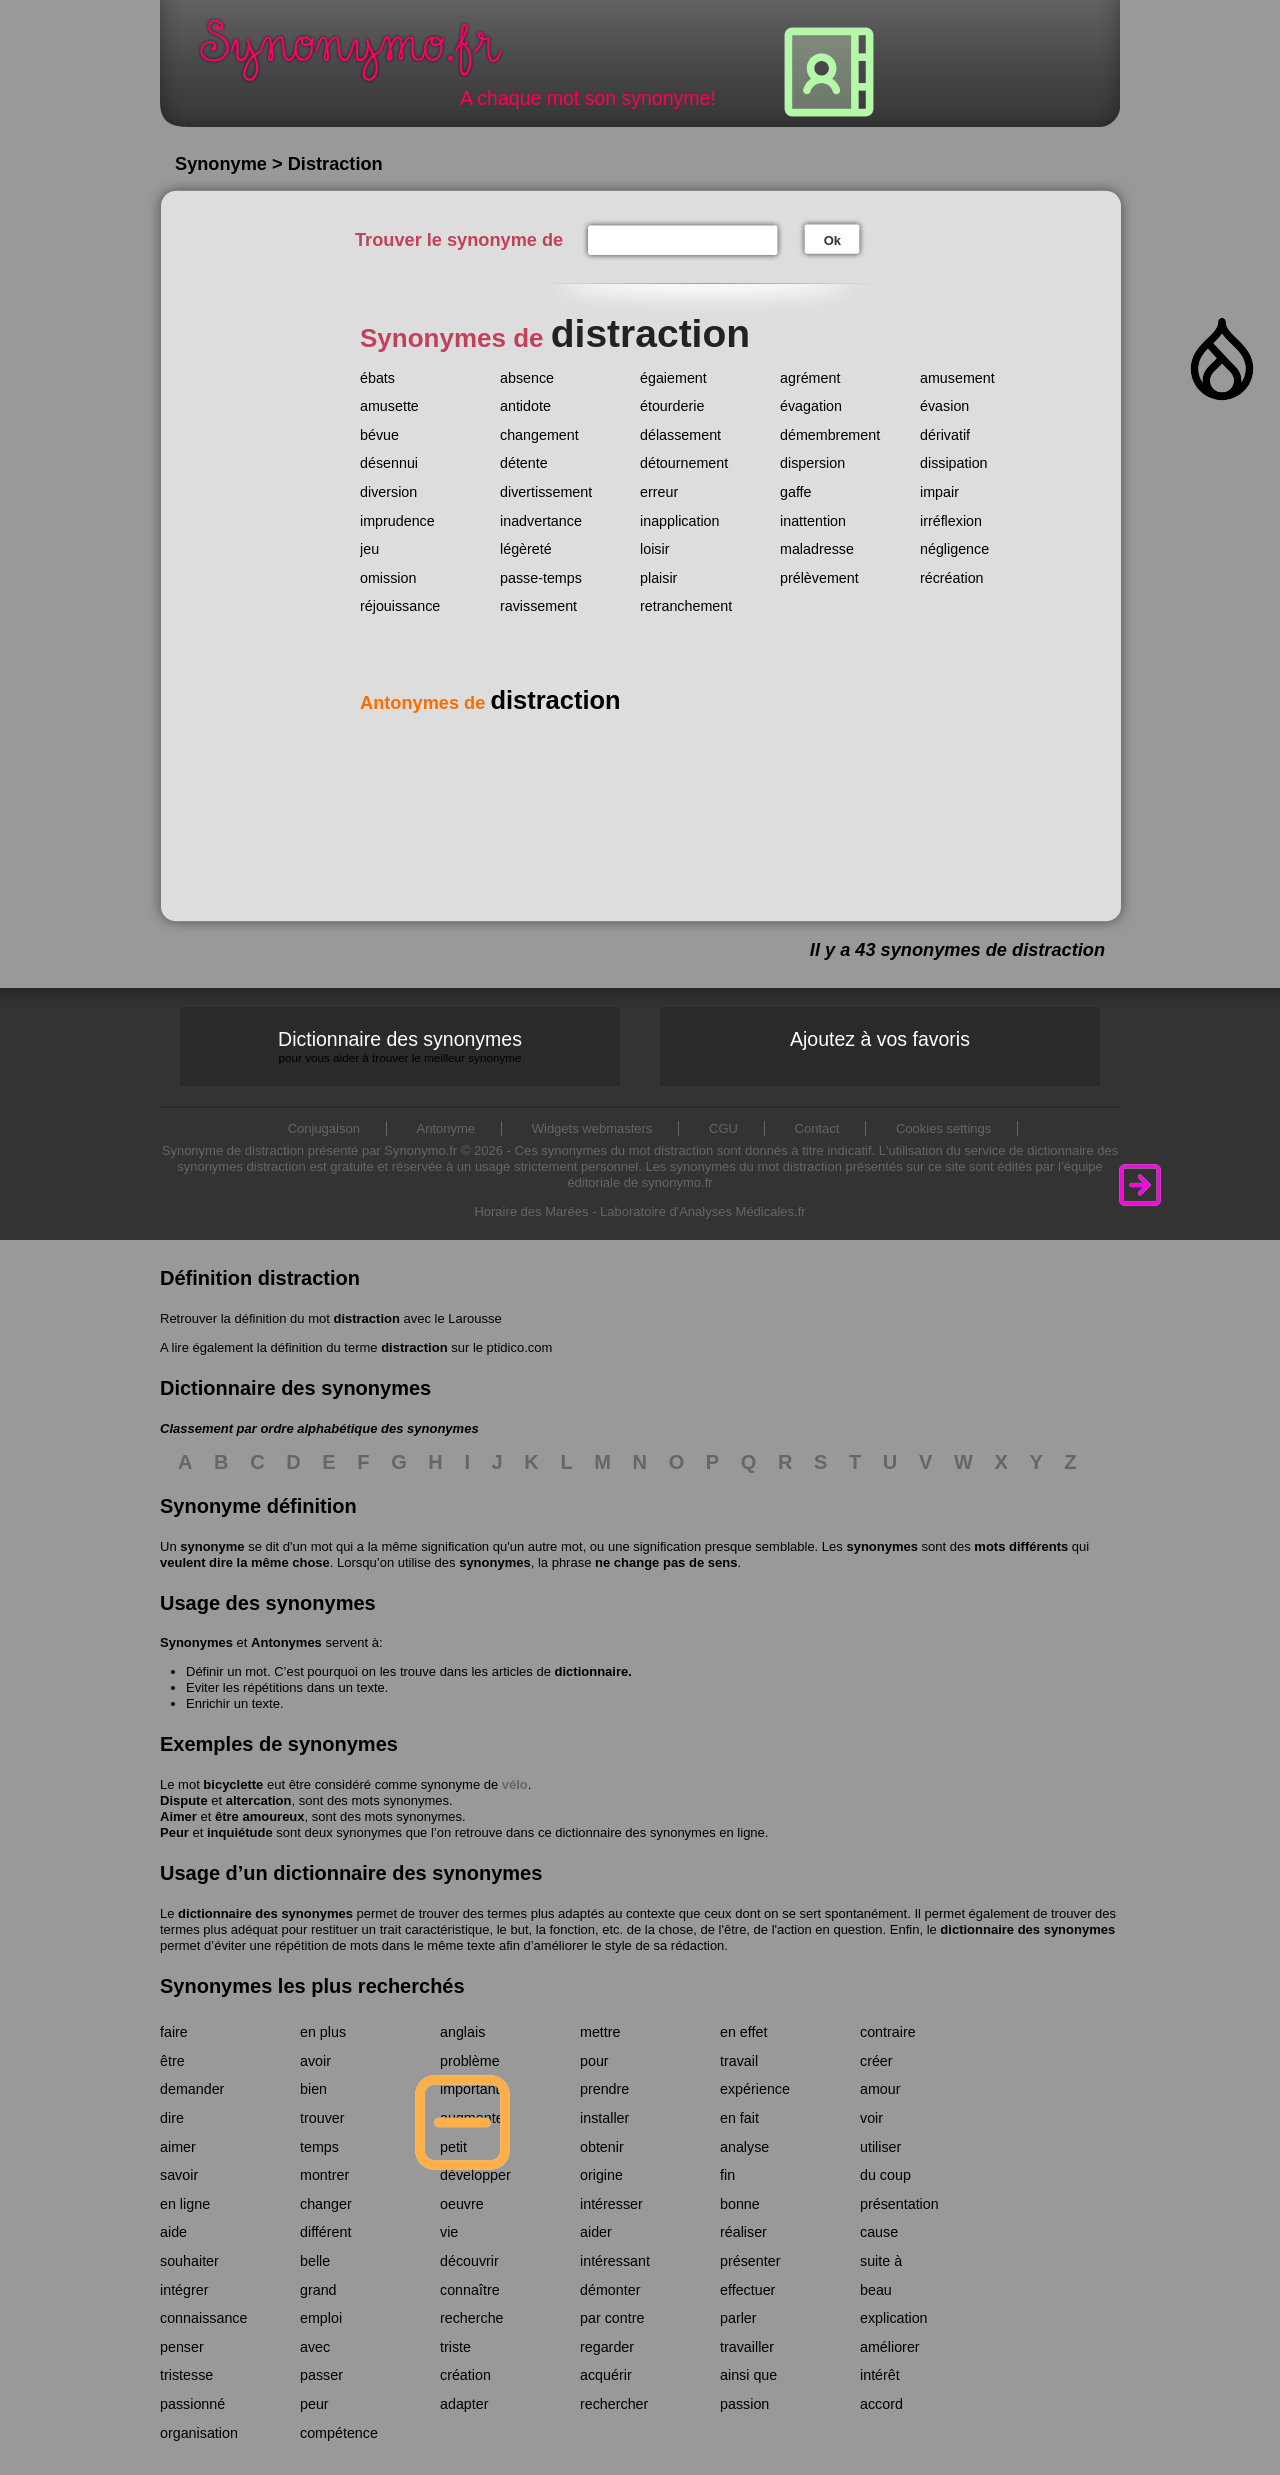 The image size is (1280, 2475). What do you see at coordinates (1140, 1185) in the screenshot?
I see `proceed to the next step` at bounding box center [1140, 1185].